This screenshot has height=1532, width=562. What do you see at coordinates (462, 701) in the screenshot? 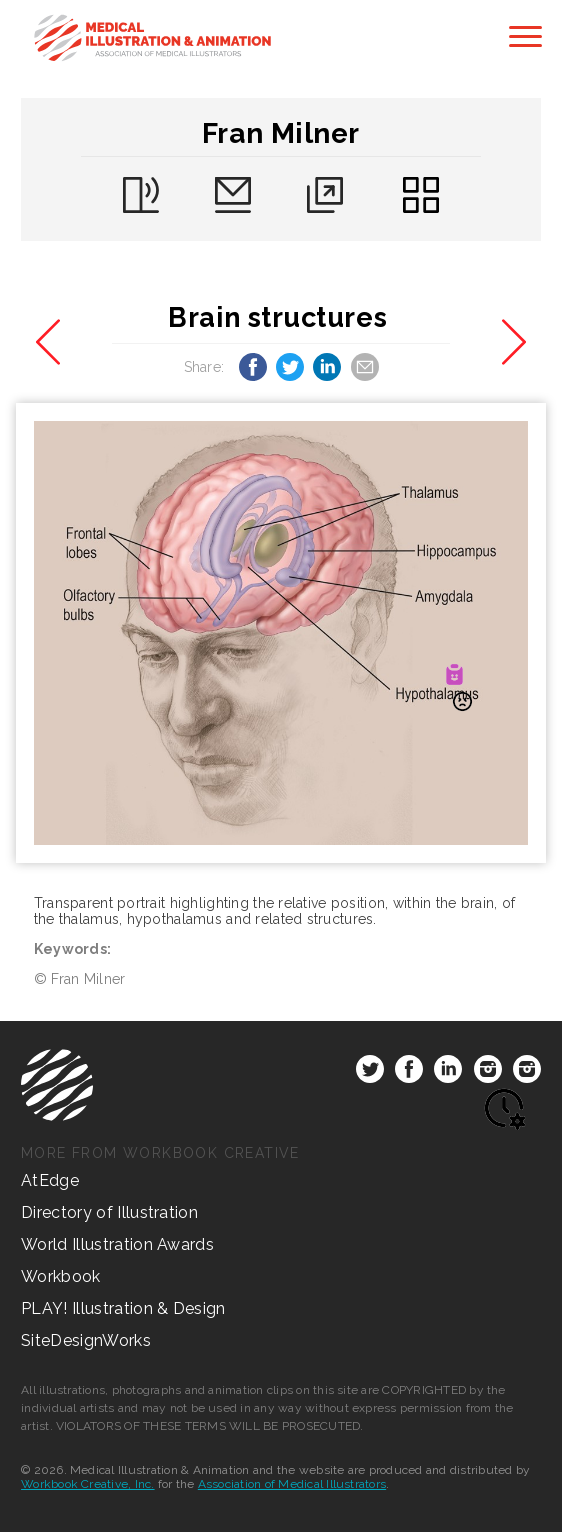
I see `express dissatisfaction or negative feedback` at bounding box center [462, 701].